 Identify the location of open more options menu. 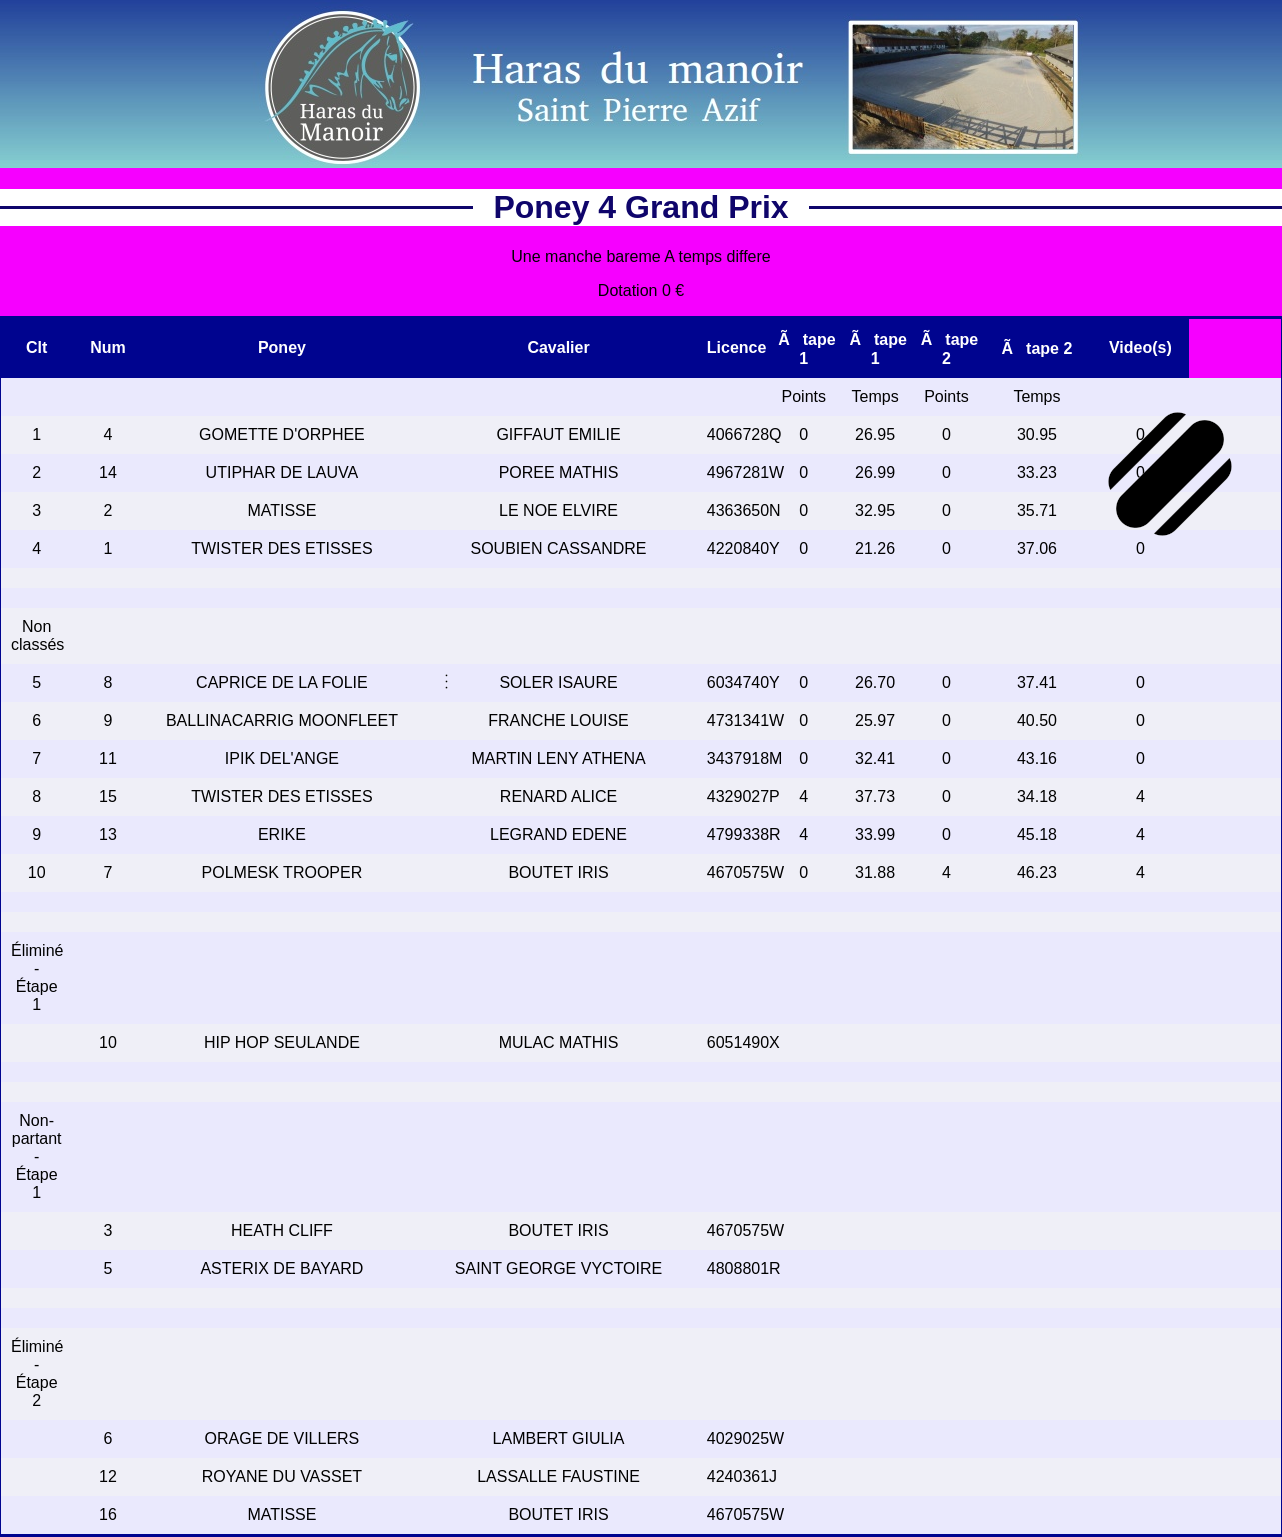
(446, 681).